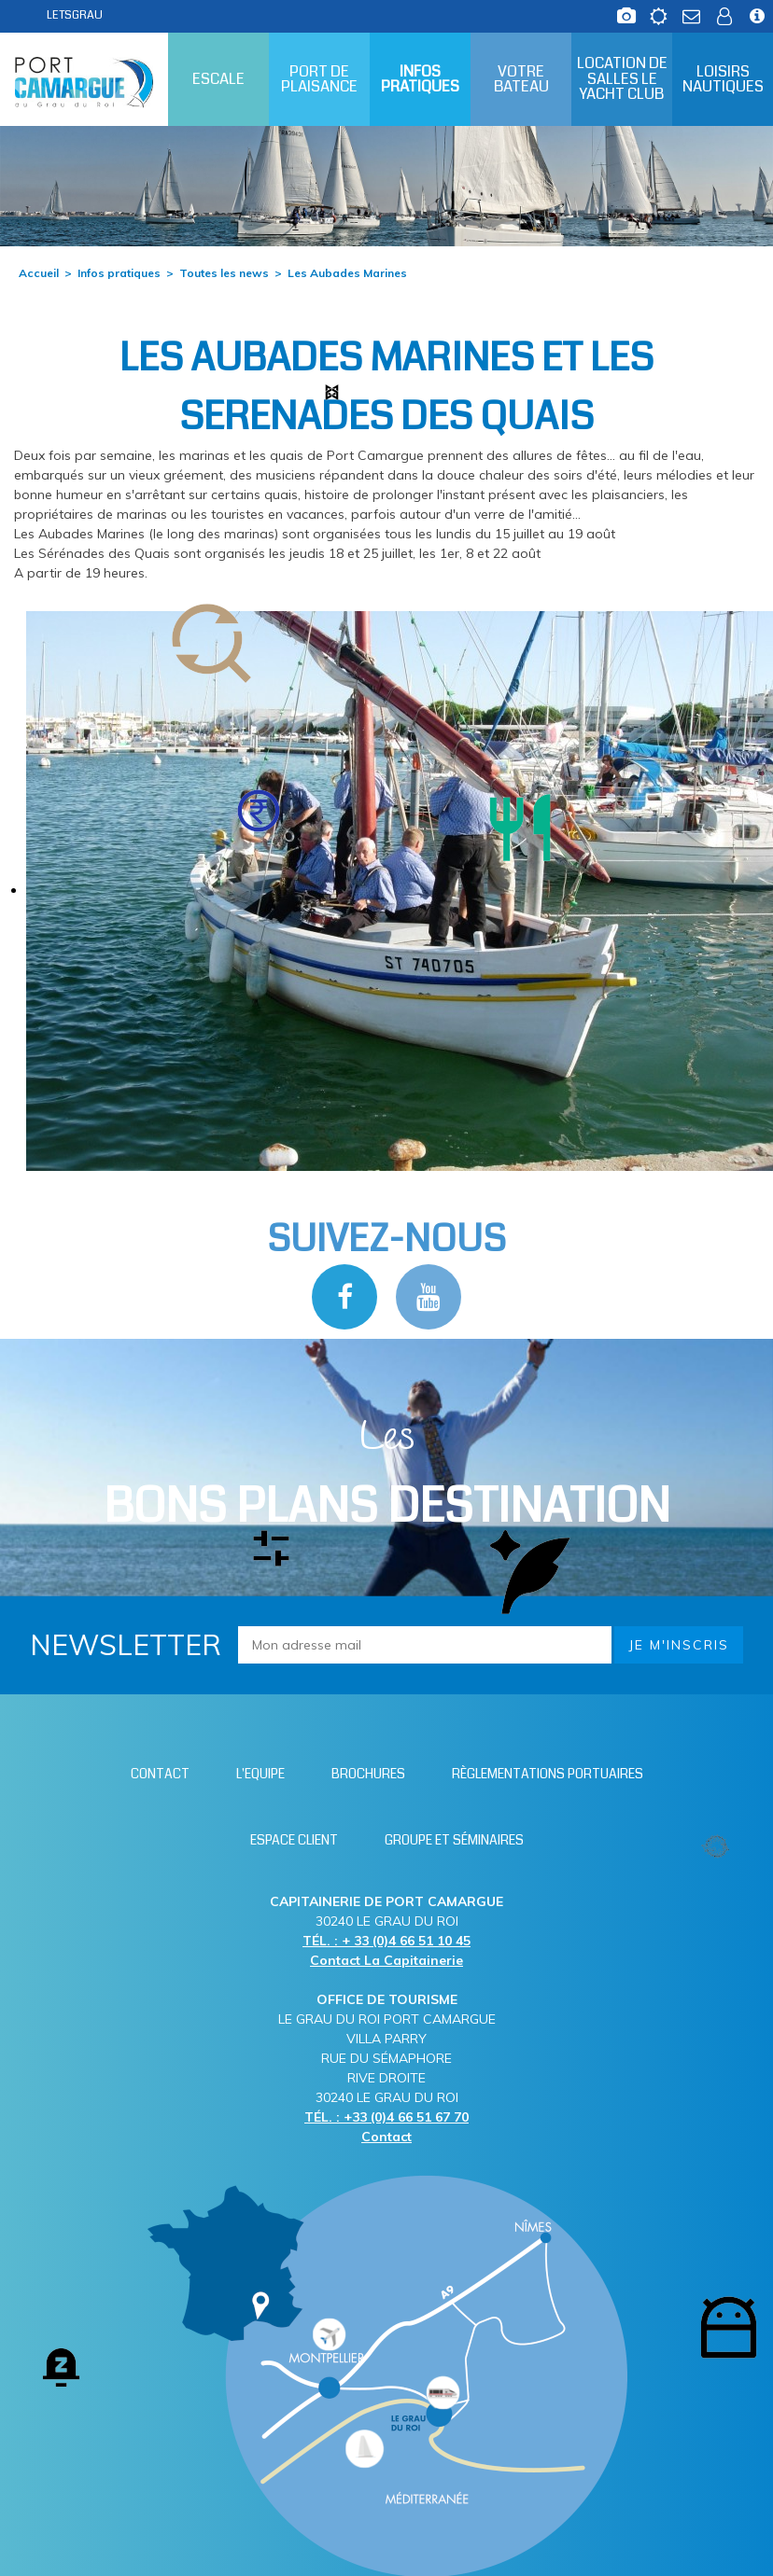  Describe the element at coordinates (331, 392) in the screenshot. I see `backbone.js framework logo` at that location.